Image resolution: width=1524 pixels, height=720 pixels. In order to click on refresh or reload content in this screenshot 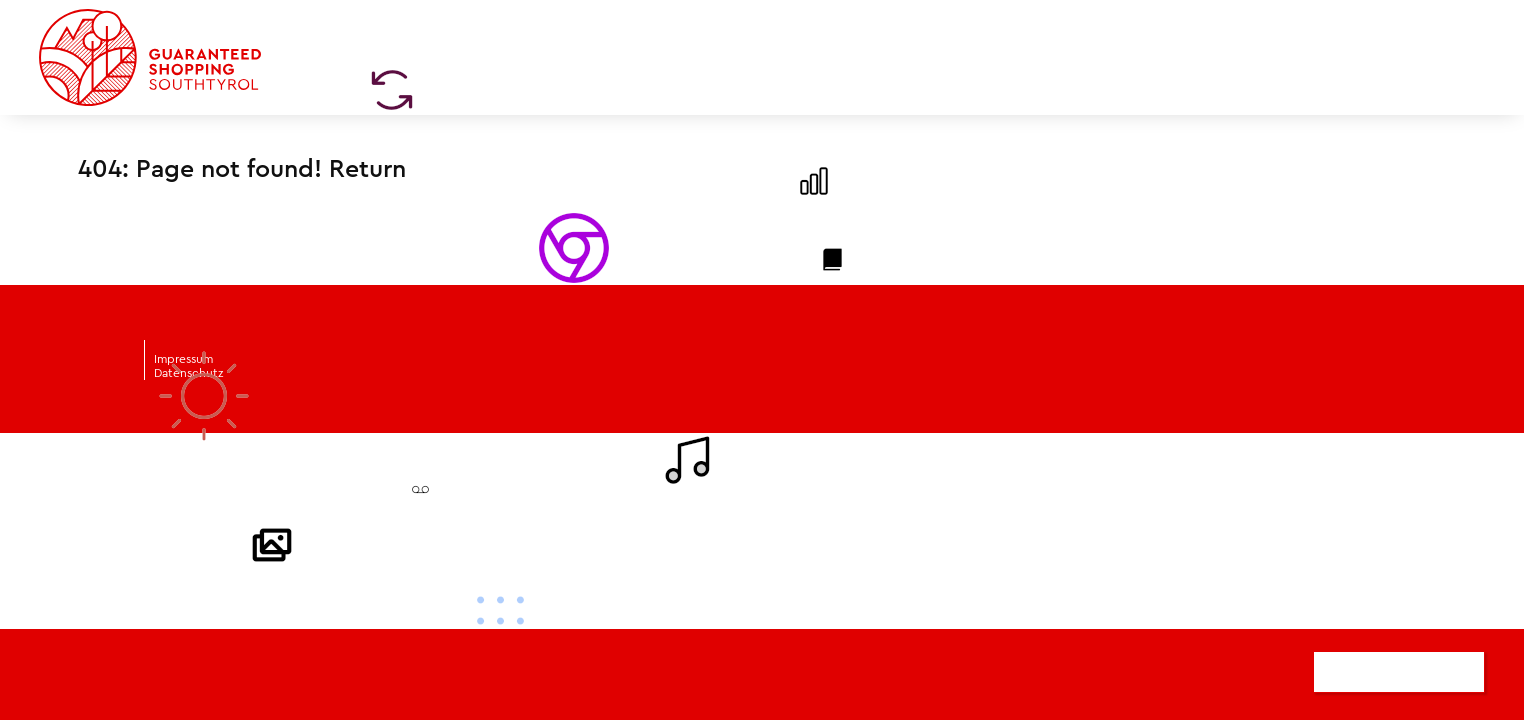, I will do `click(392, 90)`.